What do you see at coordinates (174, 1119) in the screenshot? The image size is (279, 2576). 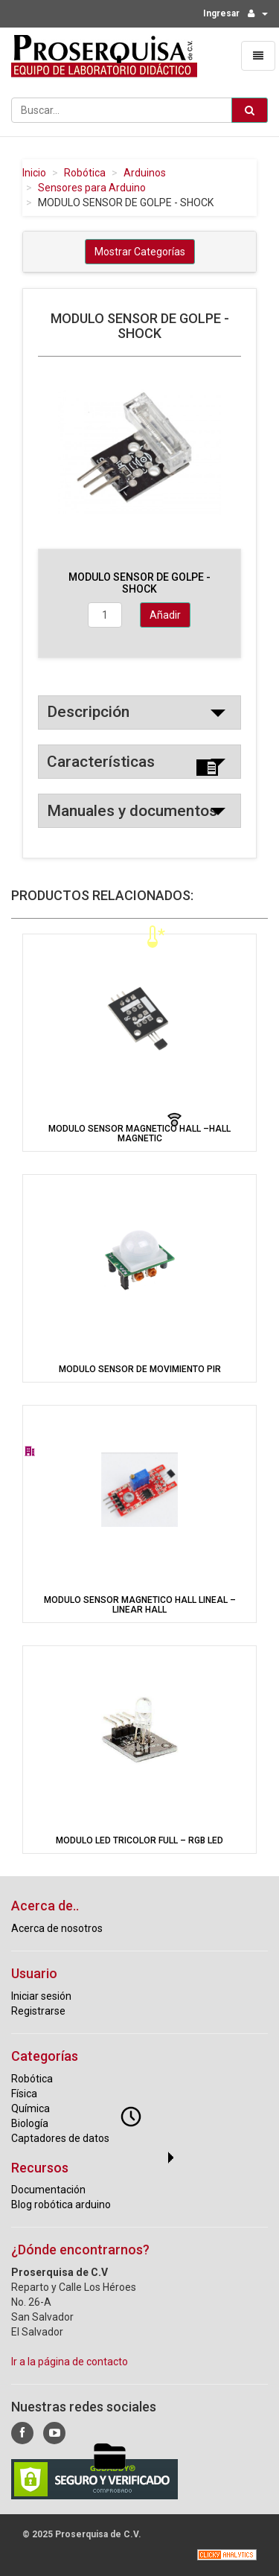 I see `calibrate your device's compass` at bounding box center [174, 1119].